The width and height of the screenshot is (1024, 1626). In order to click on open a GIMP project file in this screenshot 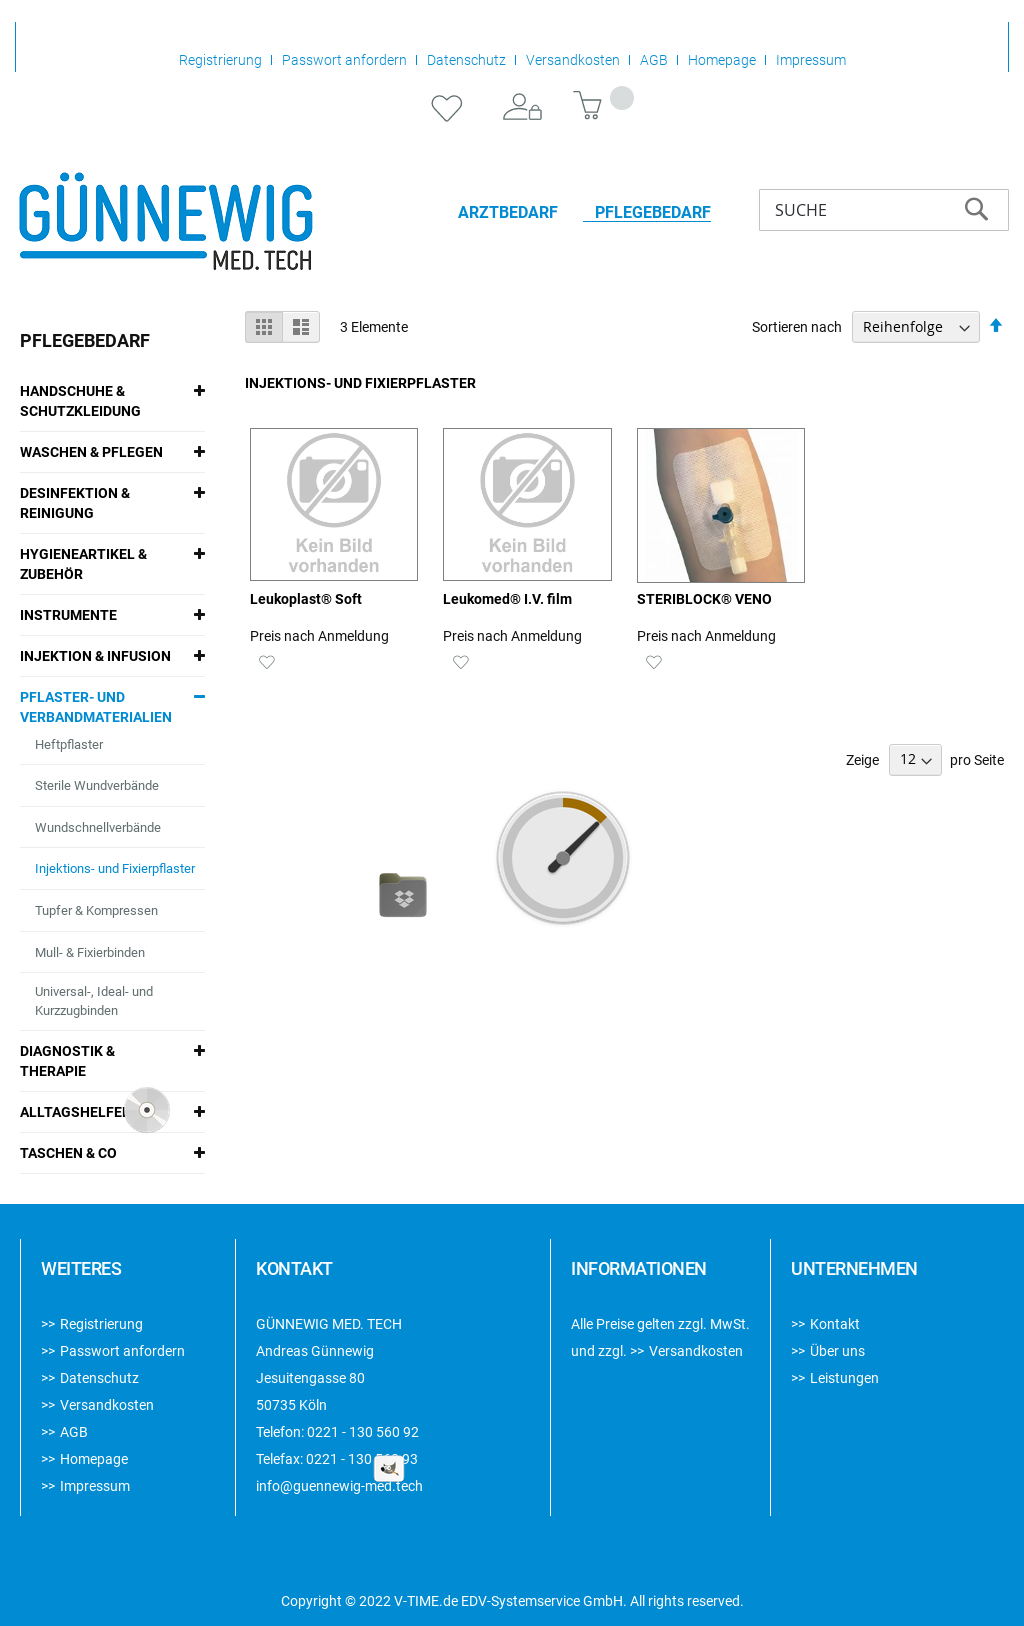, I will do `click(389, 1468)`.